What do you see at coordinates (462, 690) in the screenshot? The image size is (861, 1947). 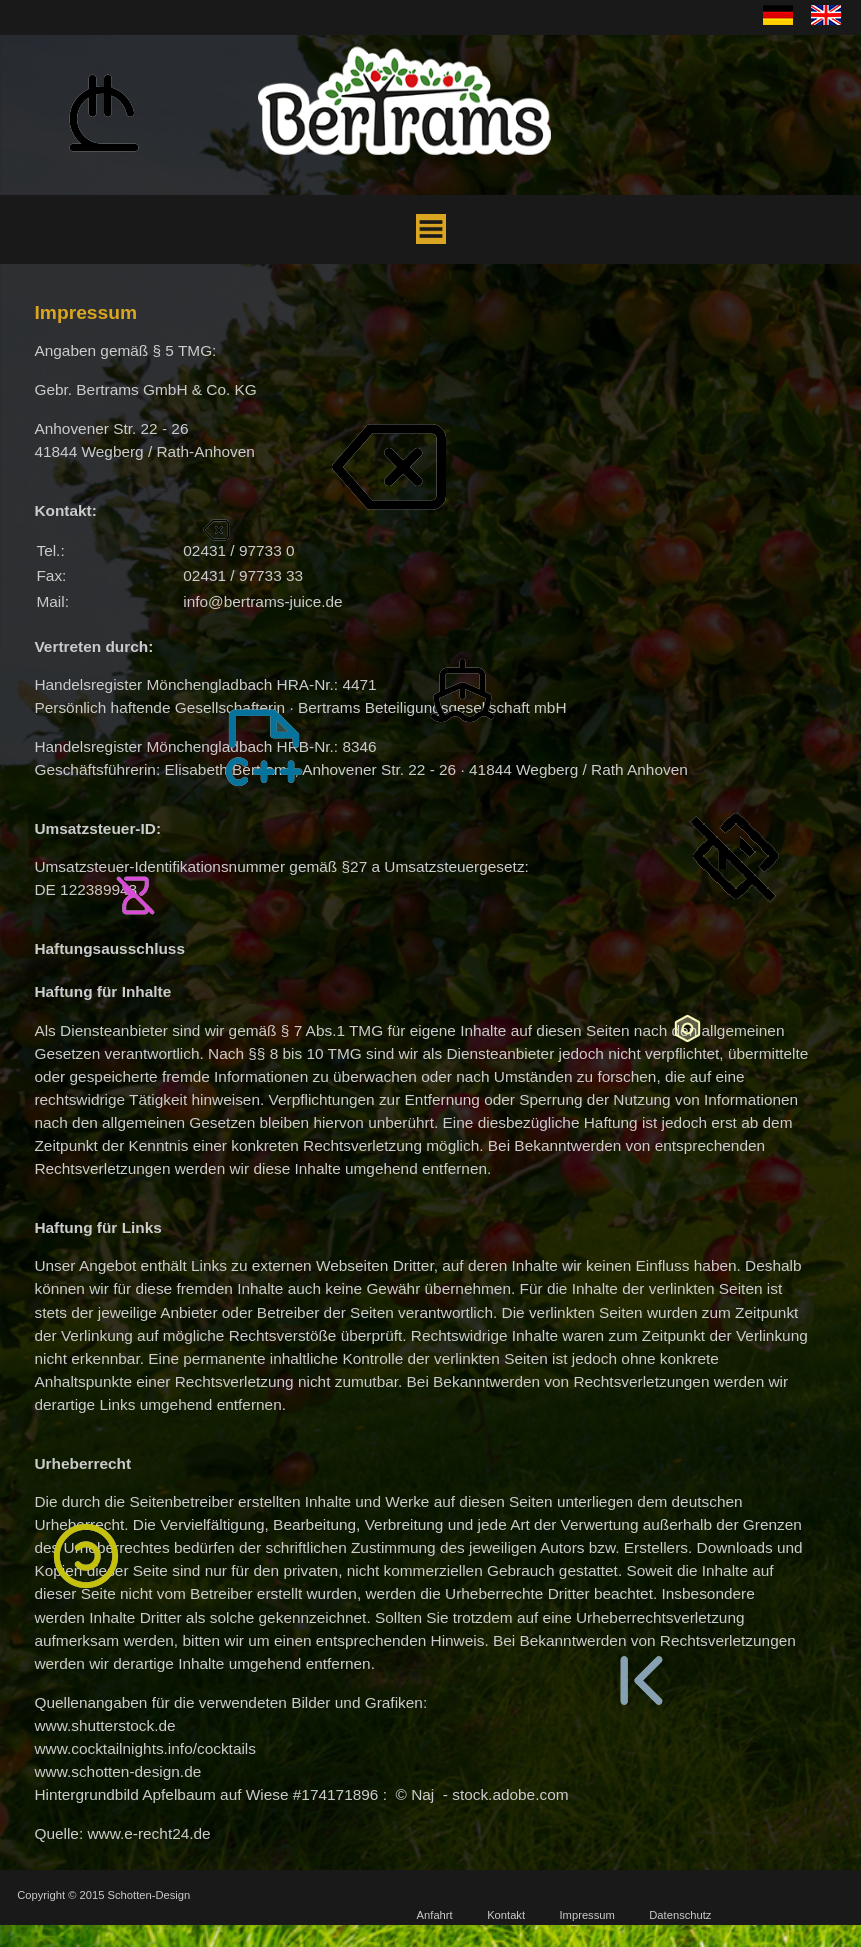 I see `access shipping or delivery options` at bounding box center [462, 690].